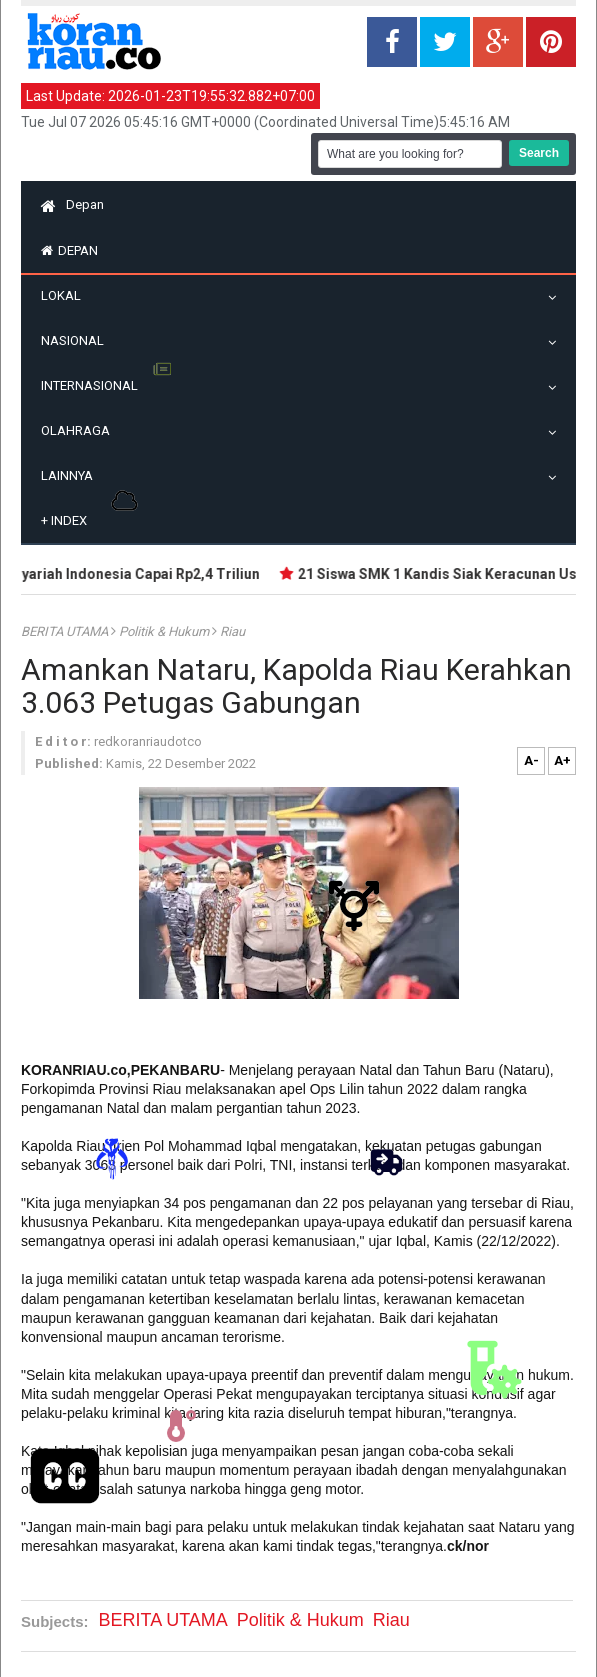 Image resolution: width=597 pixels, height=1677 pixels. What do you see at coordinates (112, 1159) in the screenshot?
I see `the mandalorian logo from star wars` at bounding box center [112, 1159].